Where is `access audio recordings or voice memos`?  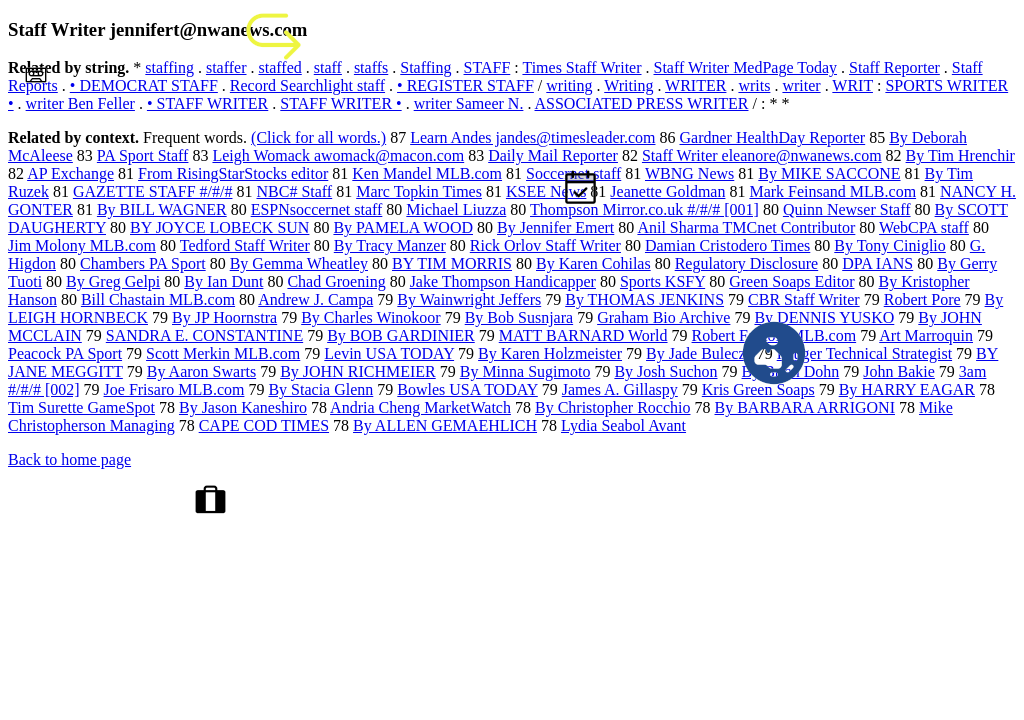 access audio recordings or voice memos is located at coordinates (36, 75).